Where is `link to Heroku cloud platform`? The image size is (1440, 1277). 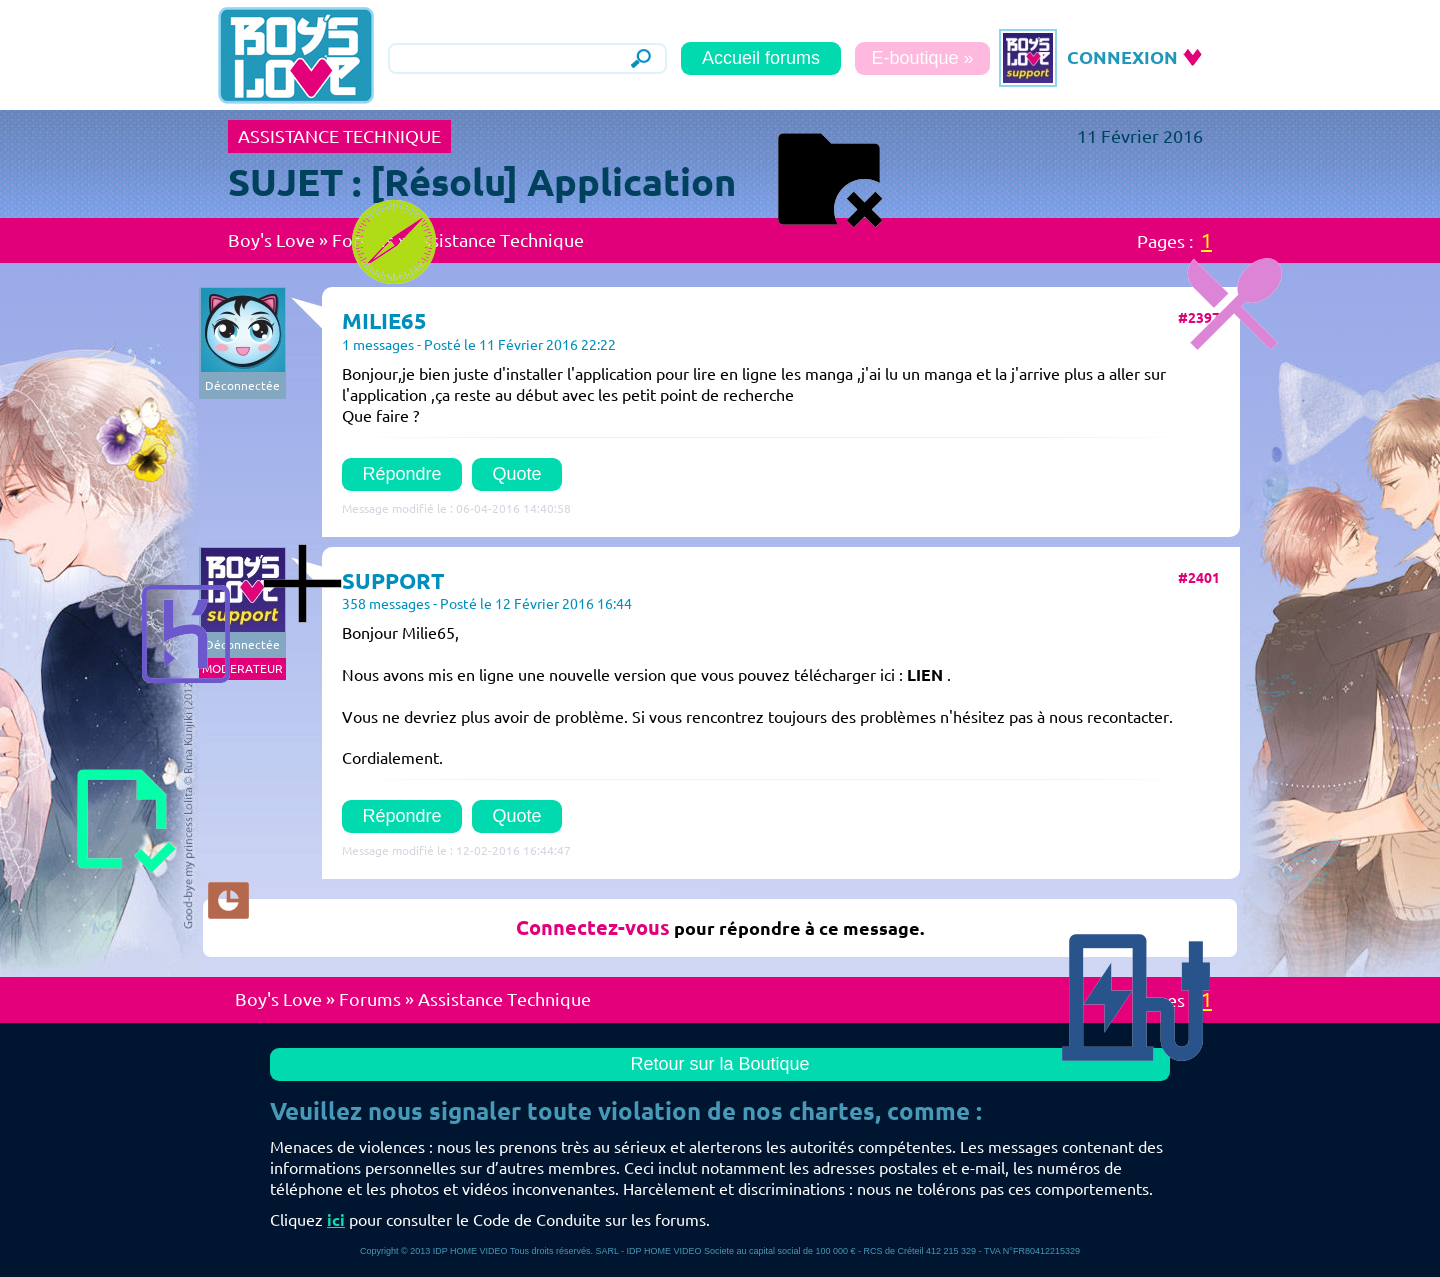
link to Heroku cloud platform is located at coordinates (186, 634).